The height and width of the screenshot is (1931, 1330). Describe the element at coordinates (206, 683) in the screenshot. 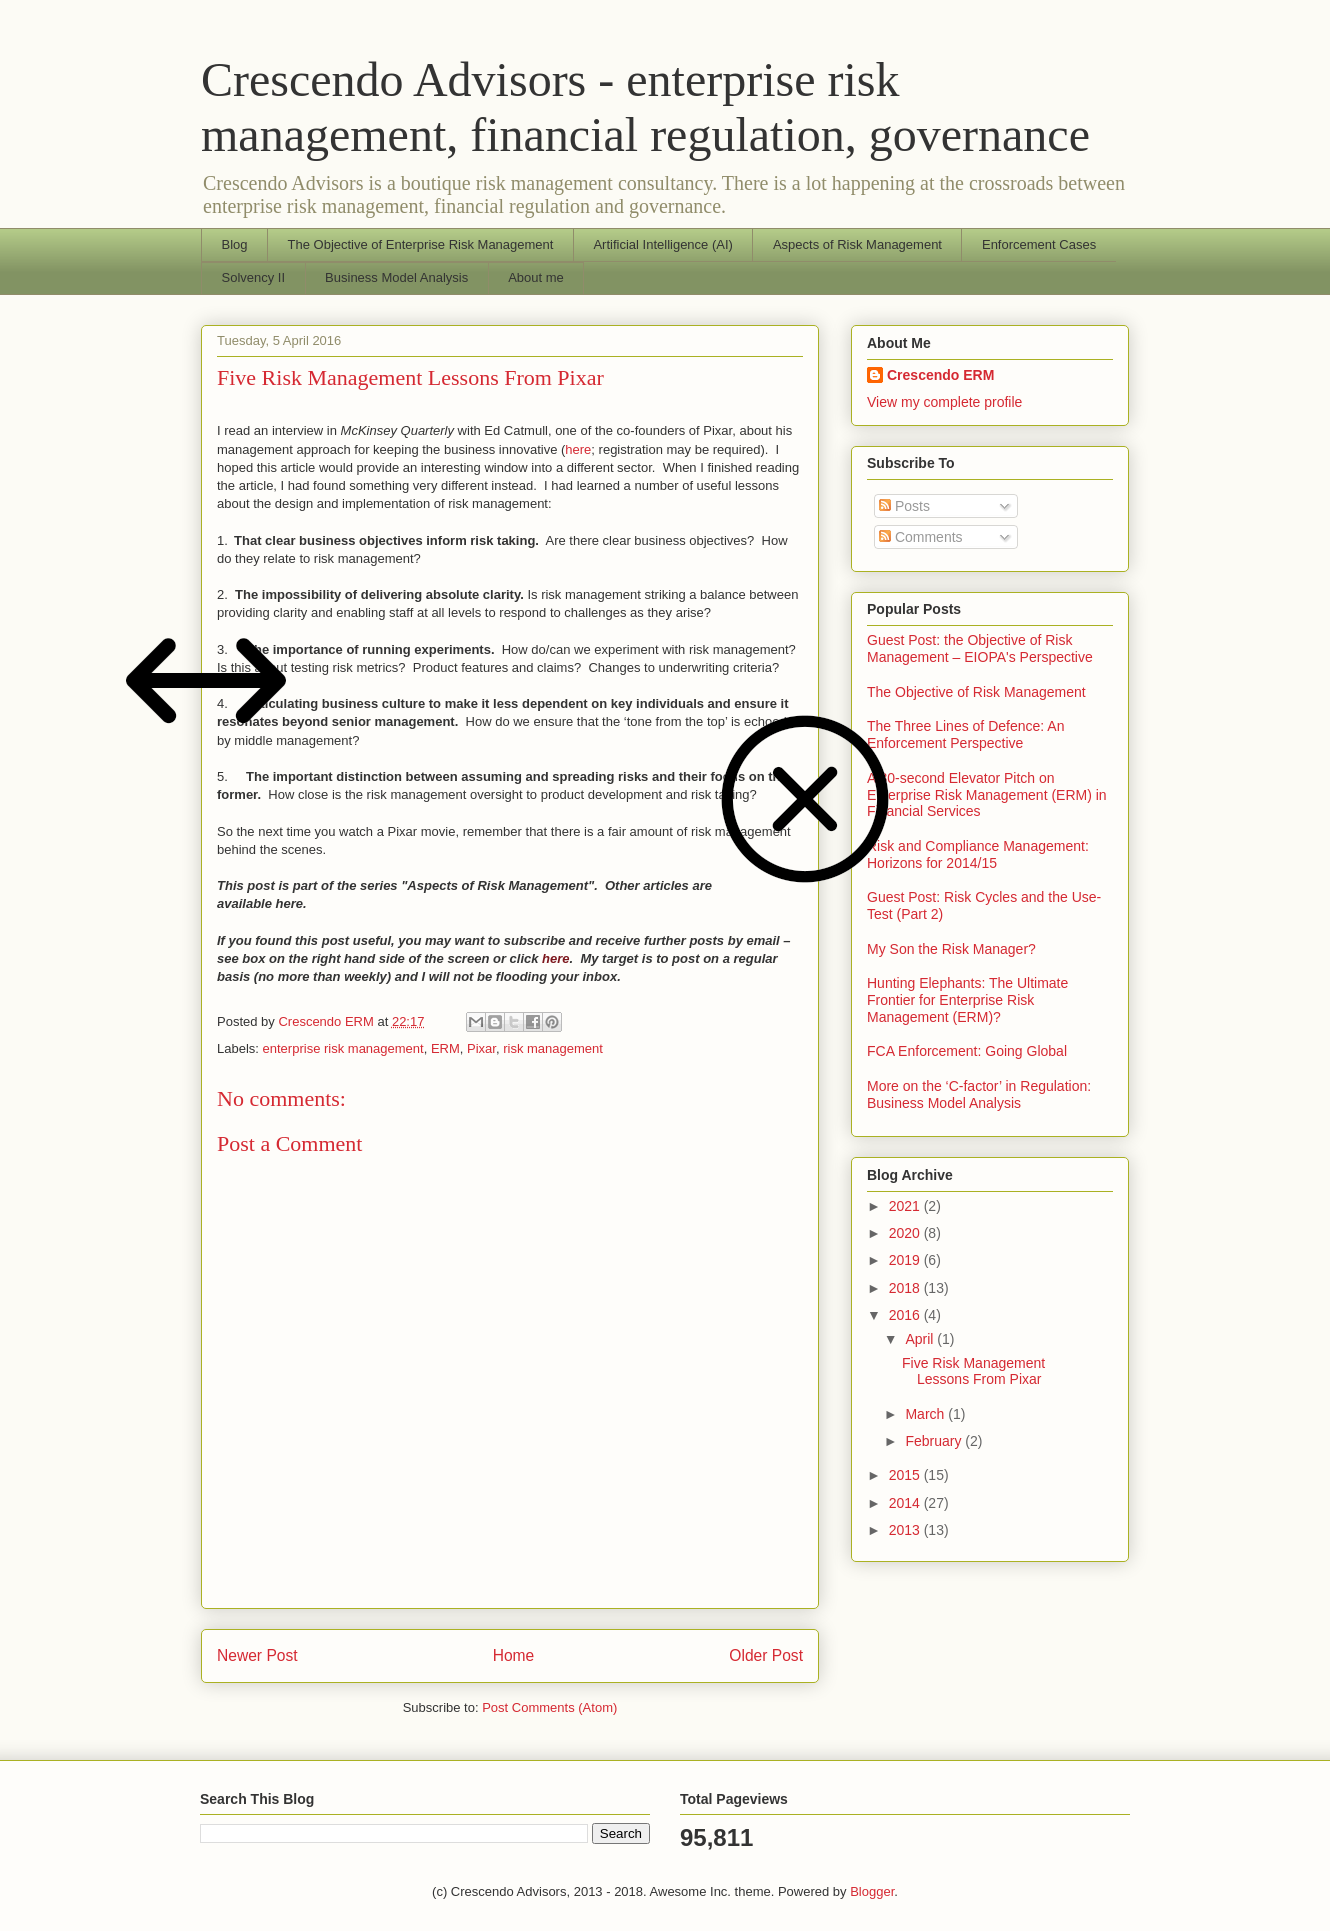

I see `resize or adjust width horizontally` at that location.